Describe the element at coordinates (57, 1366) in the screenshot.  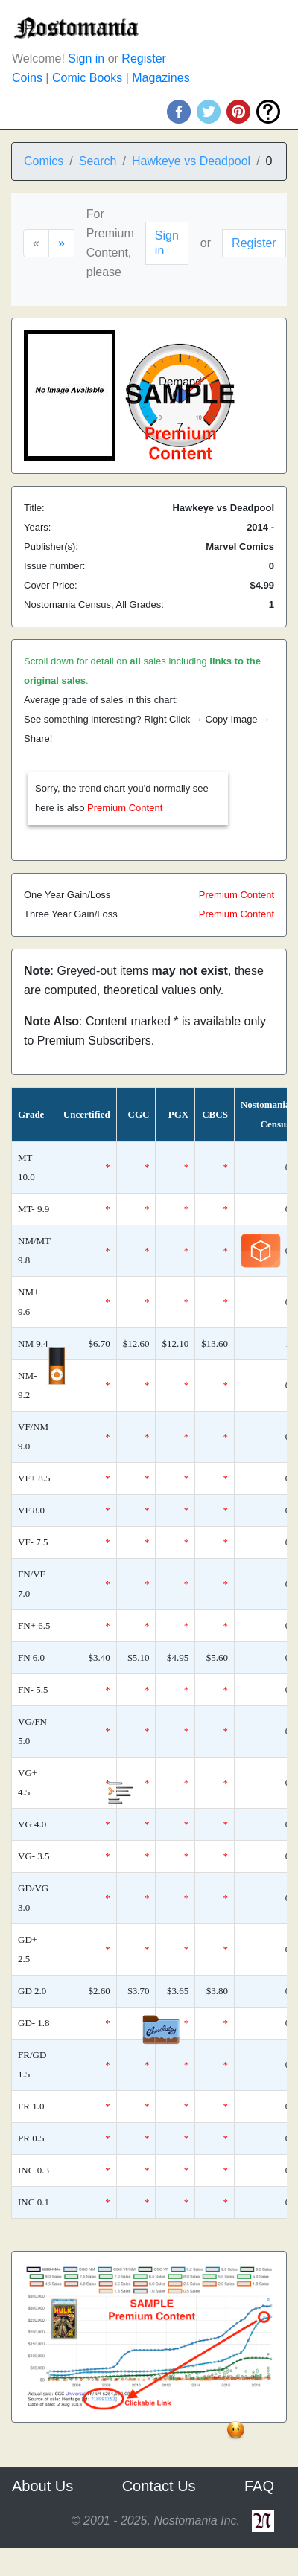
I see `sync music to ipod nano device` at that location.